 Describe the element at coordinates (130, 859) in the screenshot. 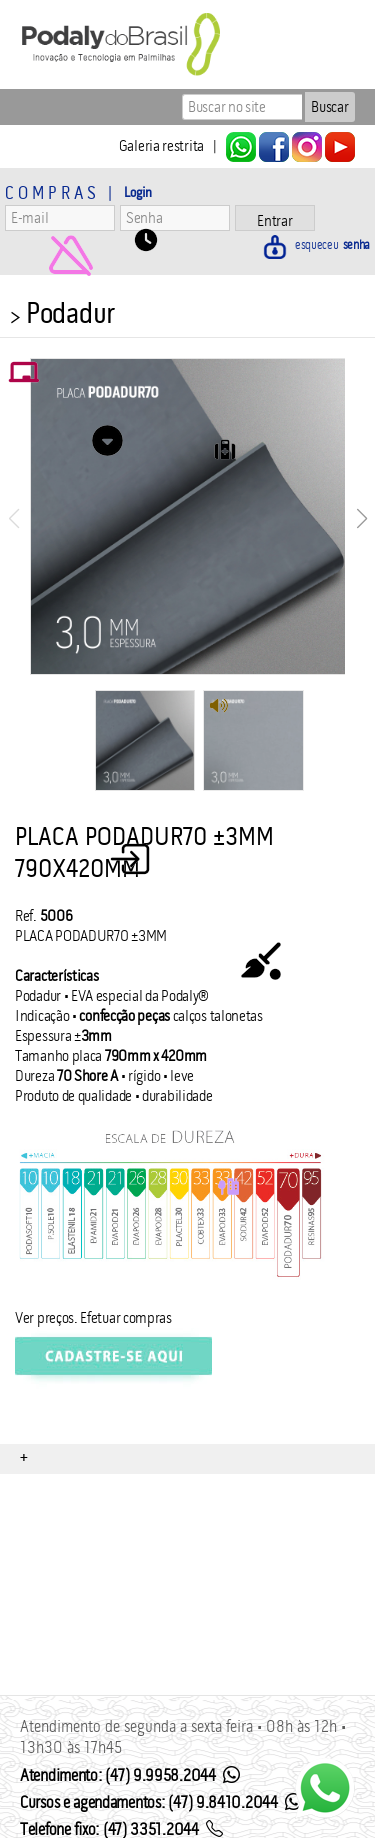

I see `log in to your account` at that location.